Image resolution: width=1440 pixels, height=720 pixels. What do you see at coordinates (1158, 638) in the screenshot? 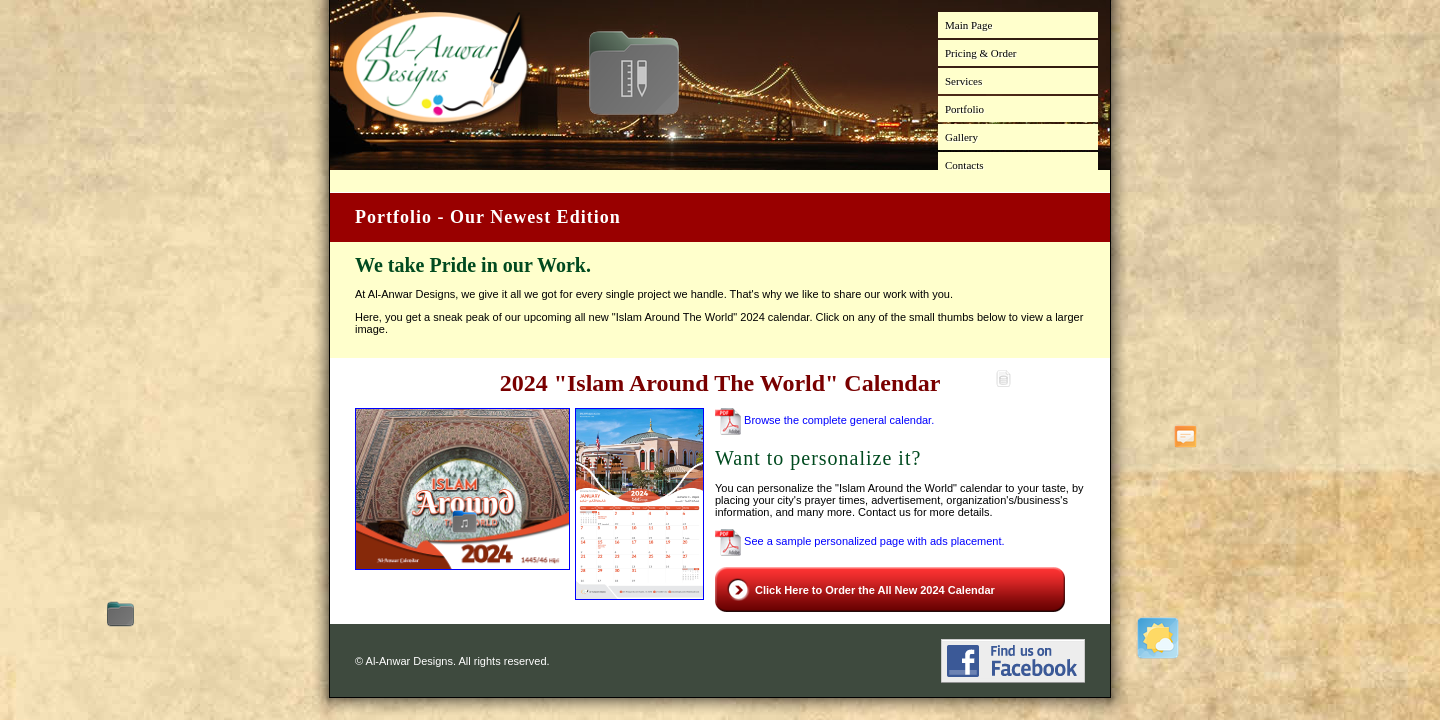
I see `open the weather app` at bounding box center [1158, 638].